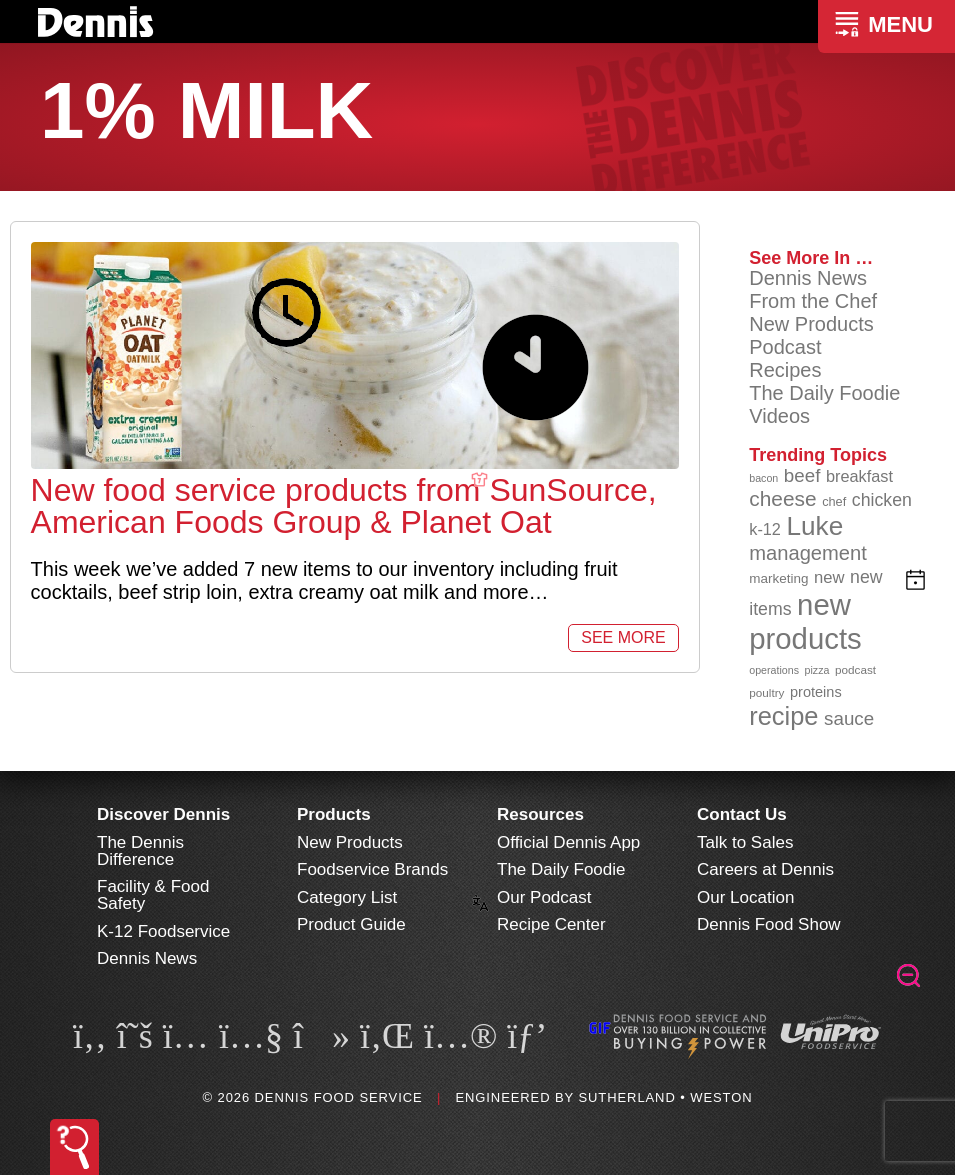 Image resolution: width=955 pixels, height=1175 pixels. I want to click on view time or clock settings, so click(286, 312).